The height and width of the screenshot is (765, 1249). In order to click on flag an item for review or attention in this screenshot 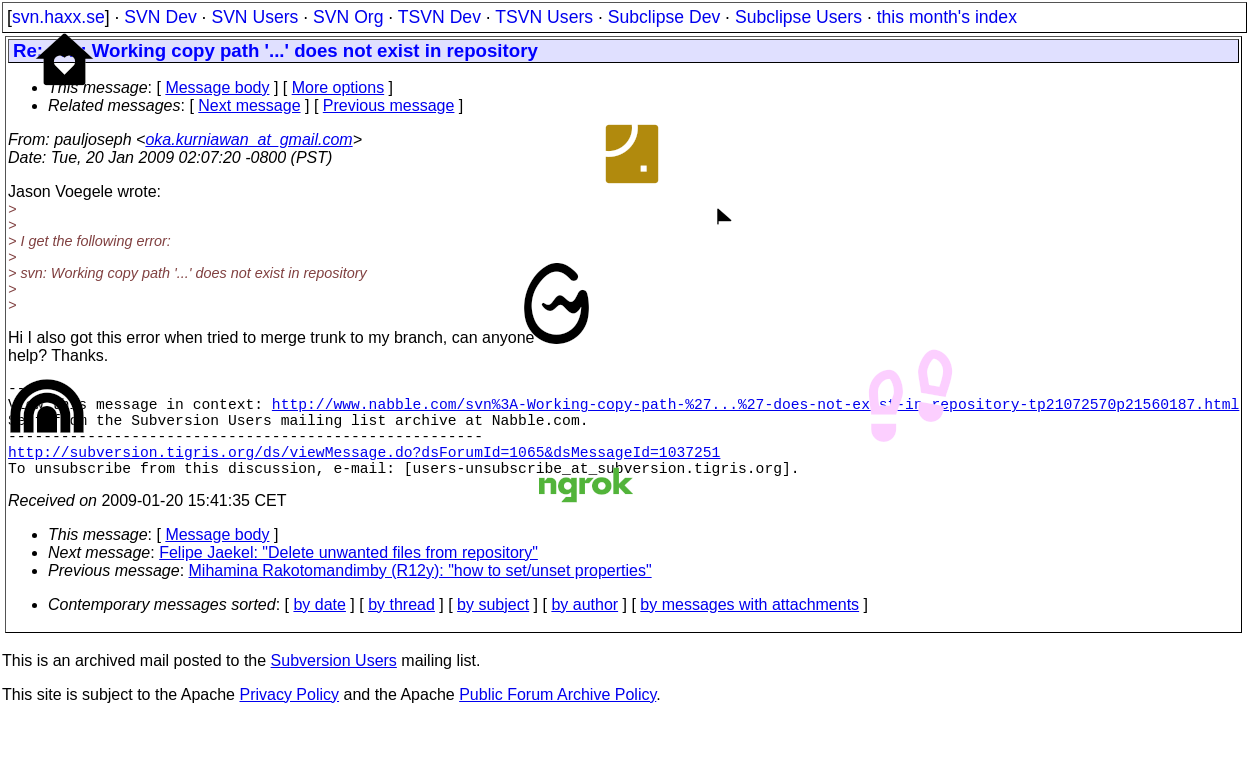, I will do `click(723, 216)`.